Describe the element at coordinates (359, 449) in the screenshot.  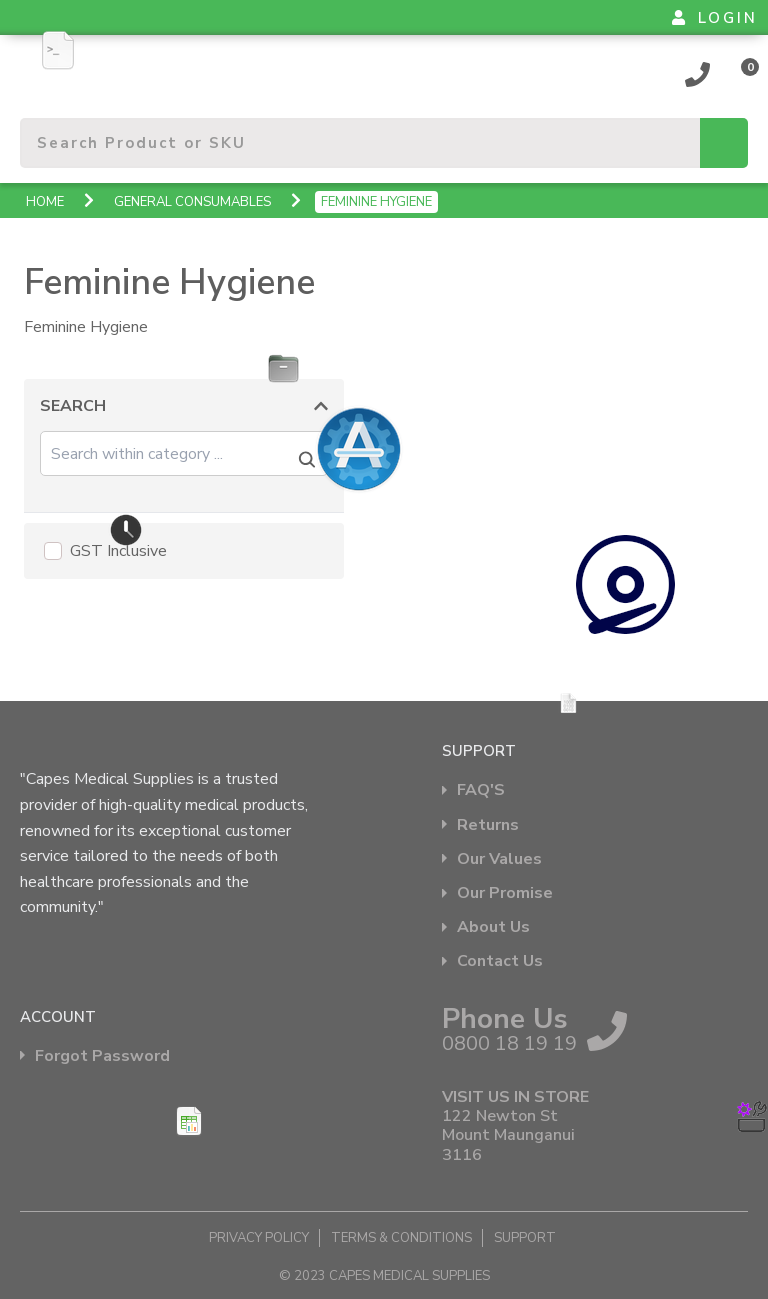
I see `open software properties and driver settings` at that location.